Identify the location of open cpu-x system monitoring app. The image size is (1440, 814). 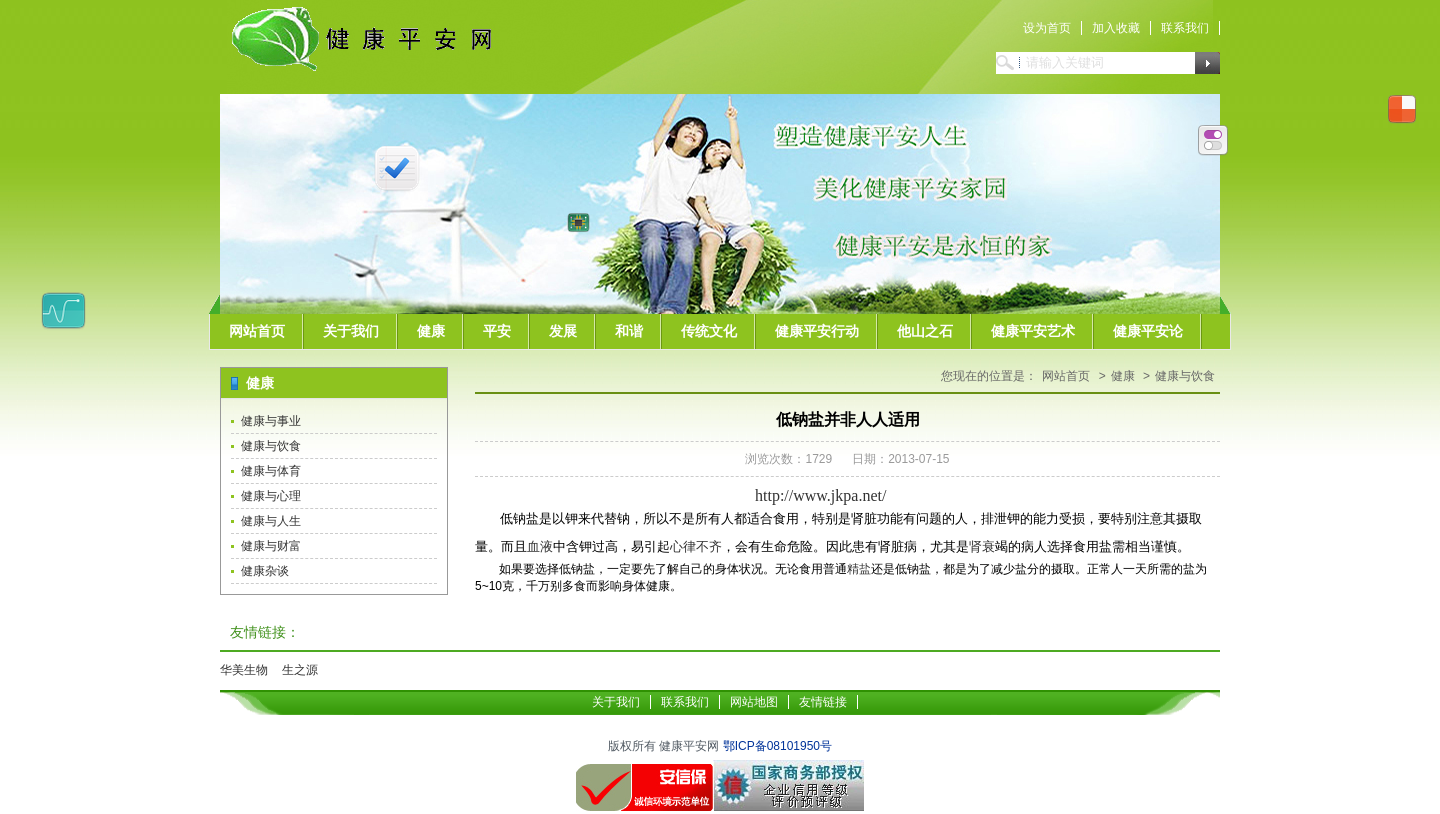
(578, 222).